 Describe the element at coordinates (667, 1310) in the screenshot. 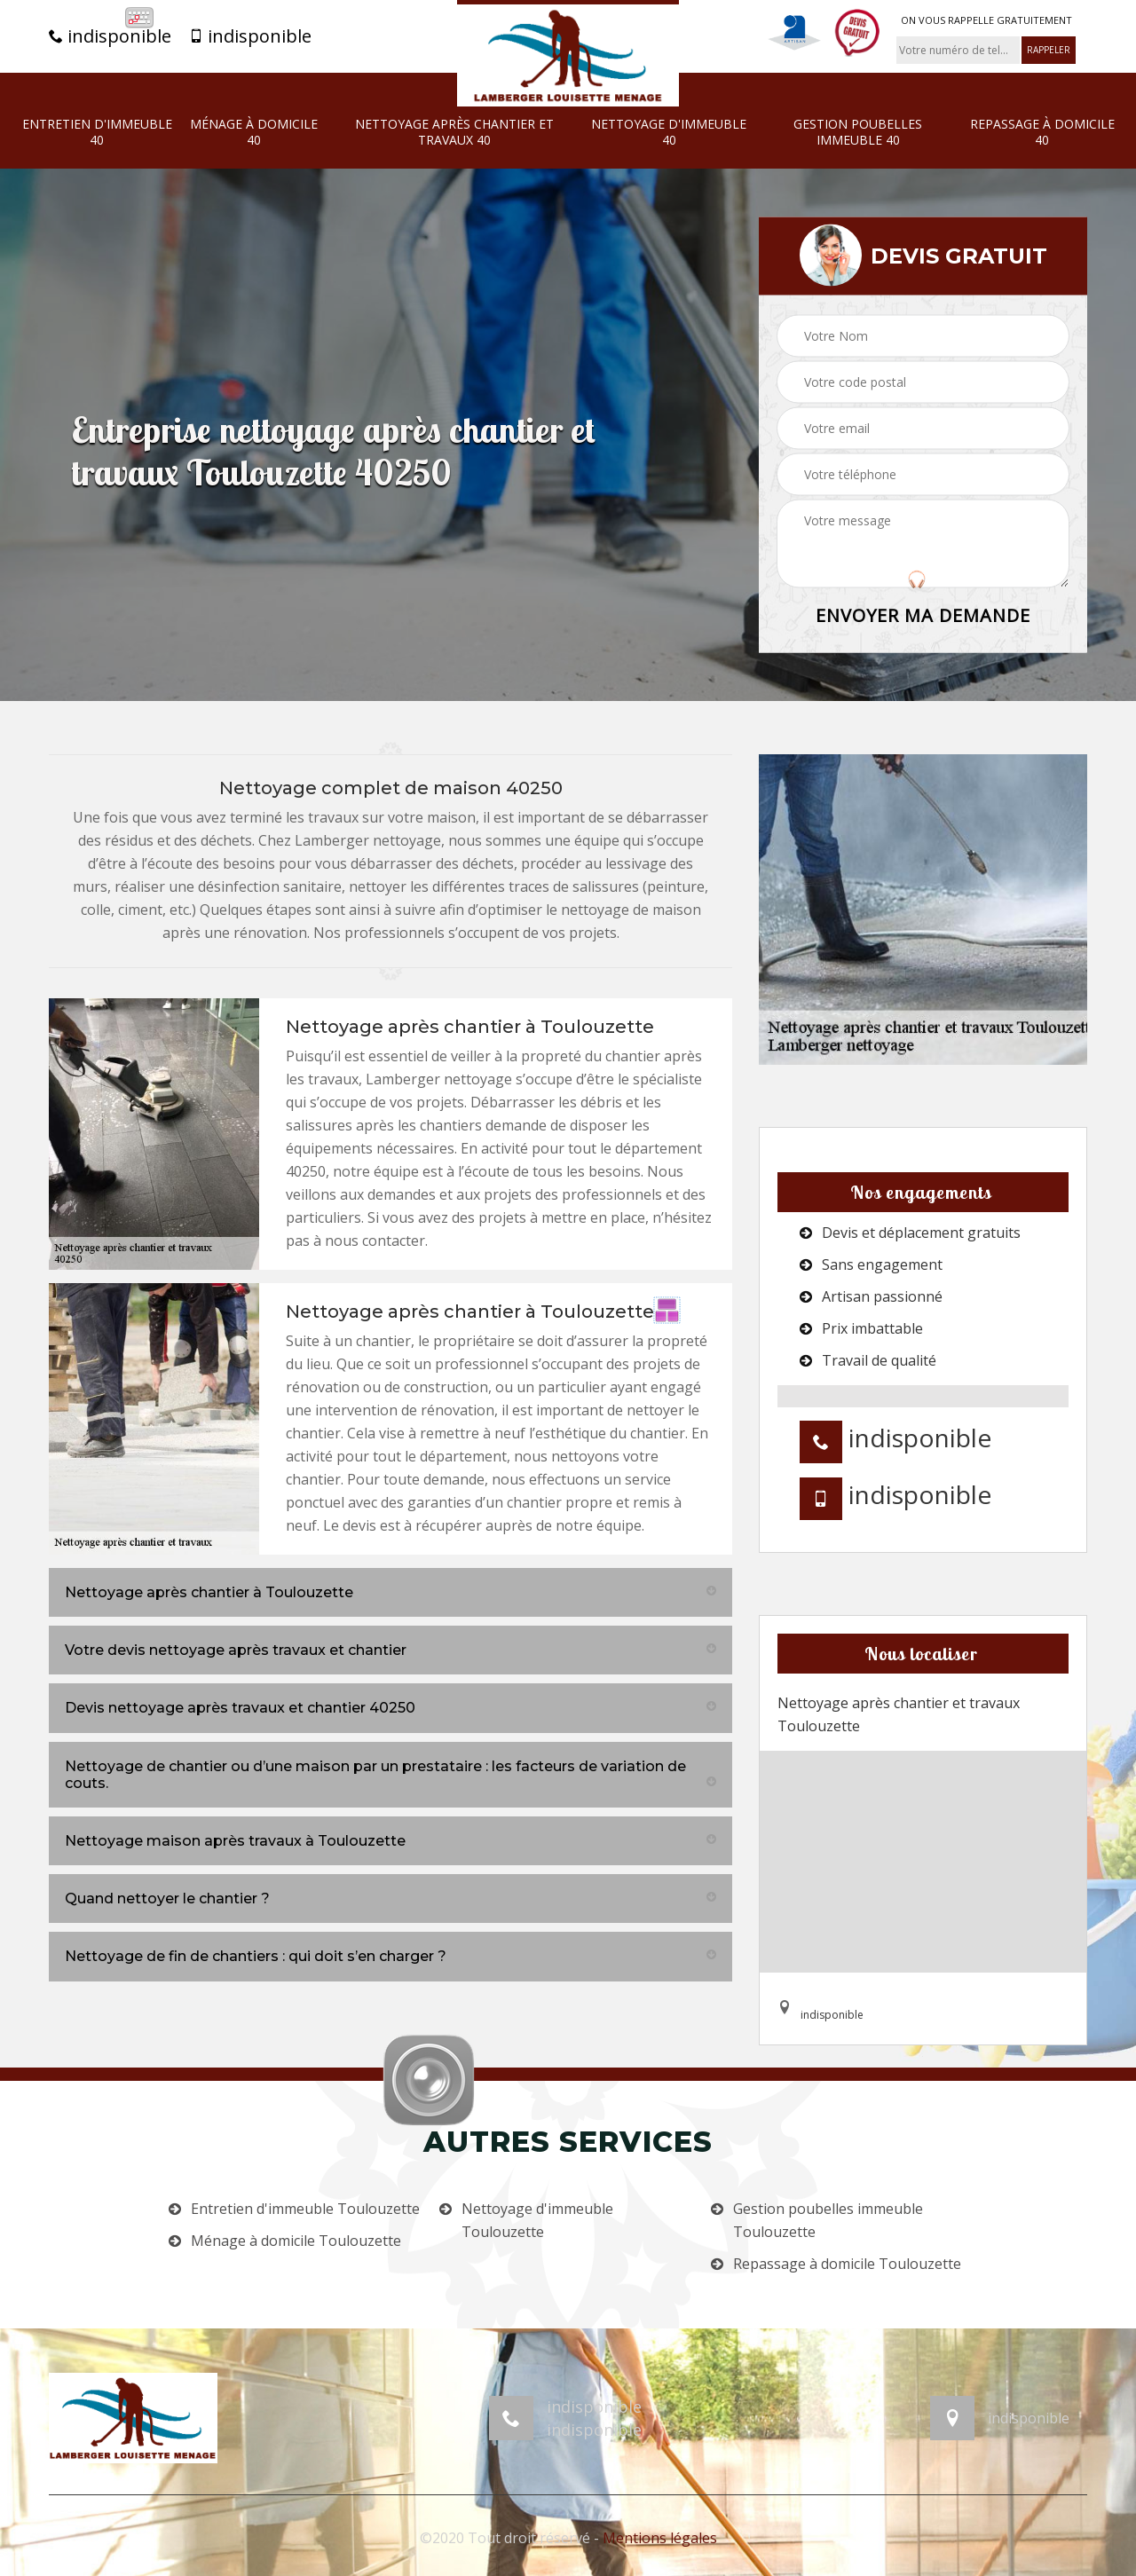

I see `select all items in the current view` at that location.